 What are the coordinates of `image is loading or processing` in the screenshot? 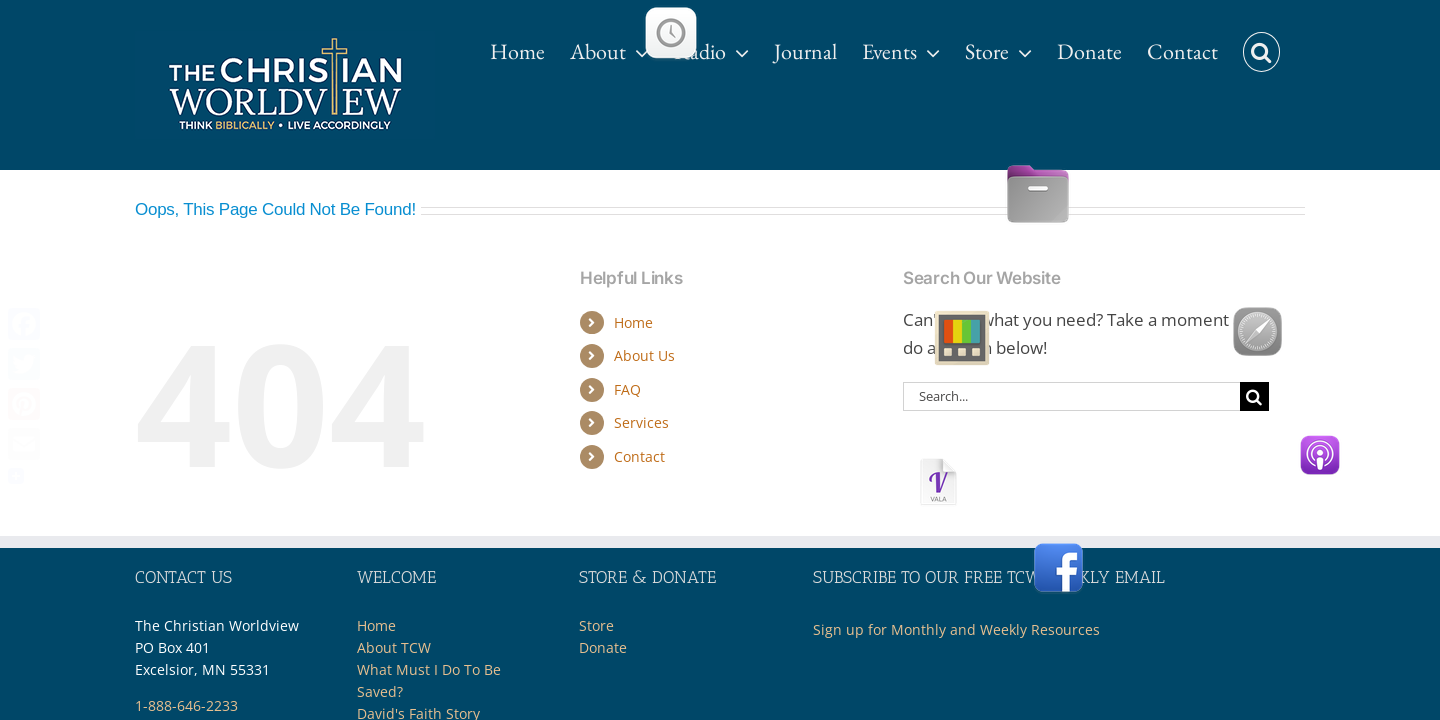 It's located at (671, 33).